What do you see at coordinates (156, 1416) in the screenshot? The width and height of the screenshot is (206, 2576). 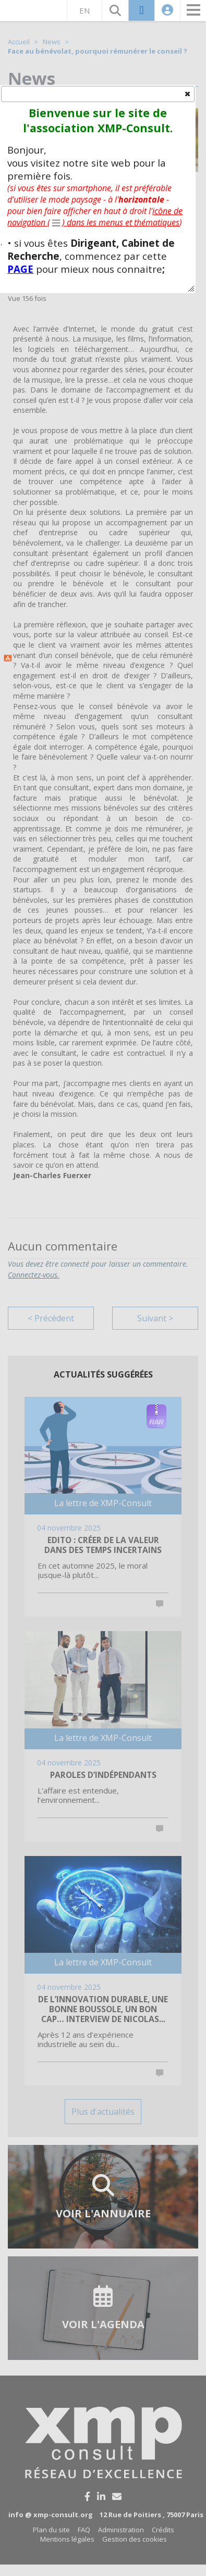 I see `a compressed RAR archive file` at bounding box center [156, 1416].